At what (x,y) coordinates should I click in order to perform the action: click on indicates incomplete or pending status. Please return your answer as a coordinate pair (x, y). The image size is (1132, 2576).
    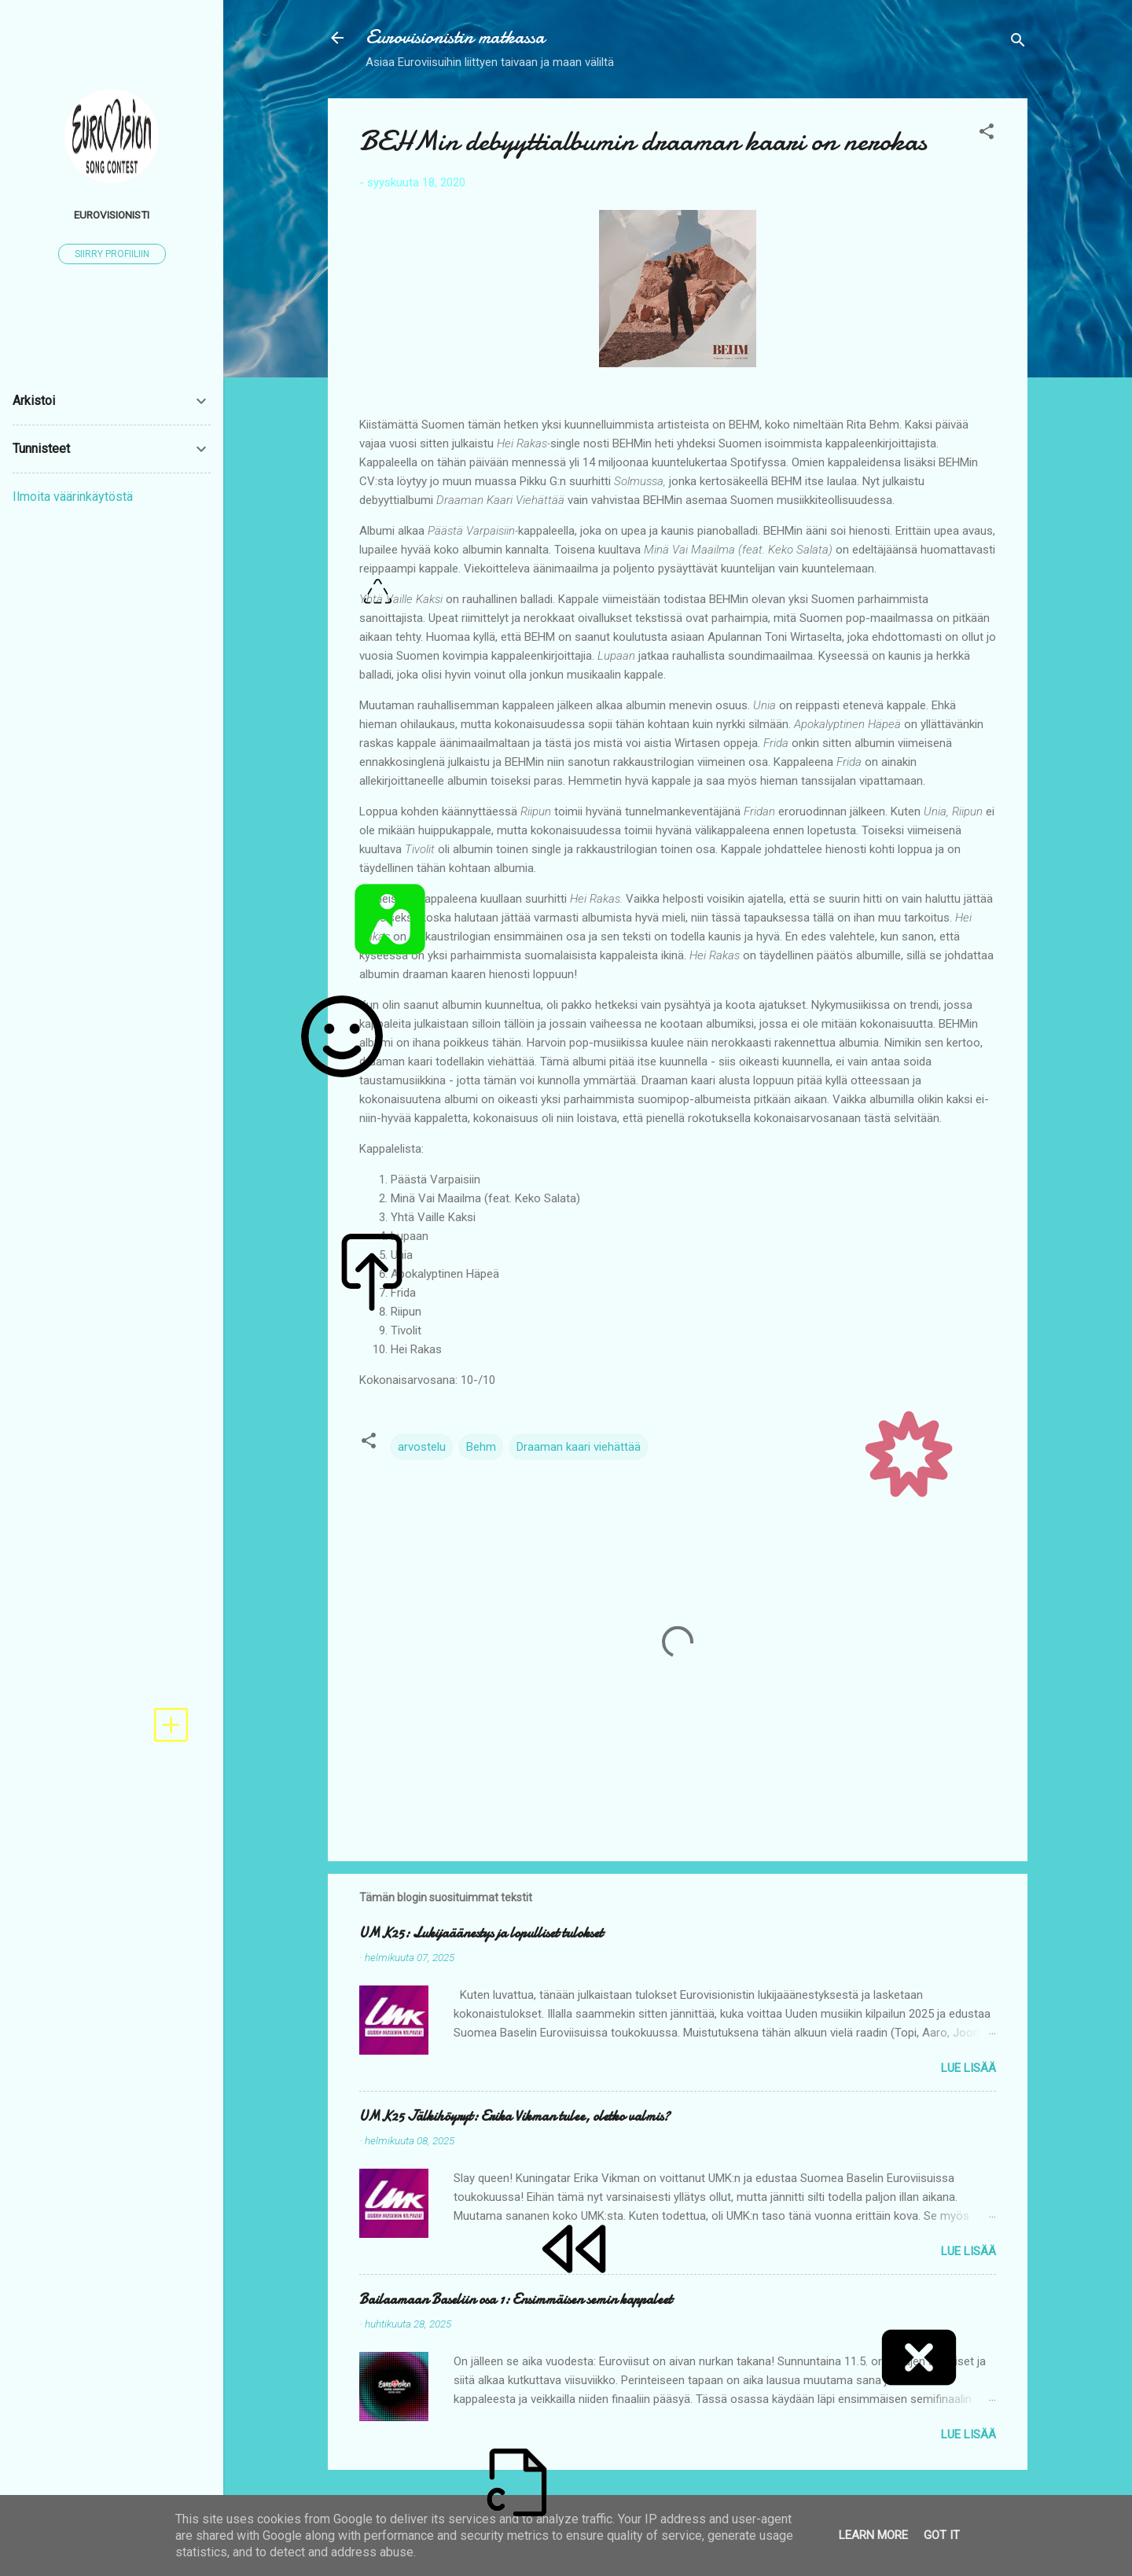
    Looking at the image, I should click on (377, 591).